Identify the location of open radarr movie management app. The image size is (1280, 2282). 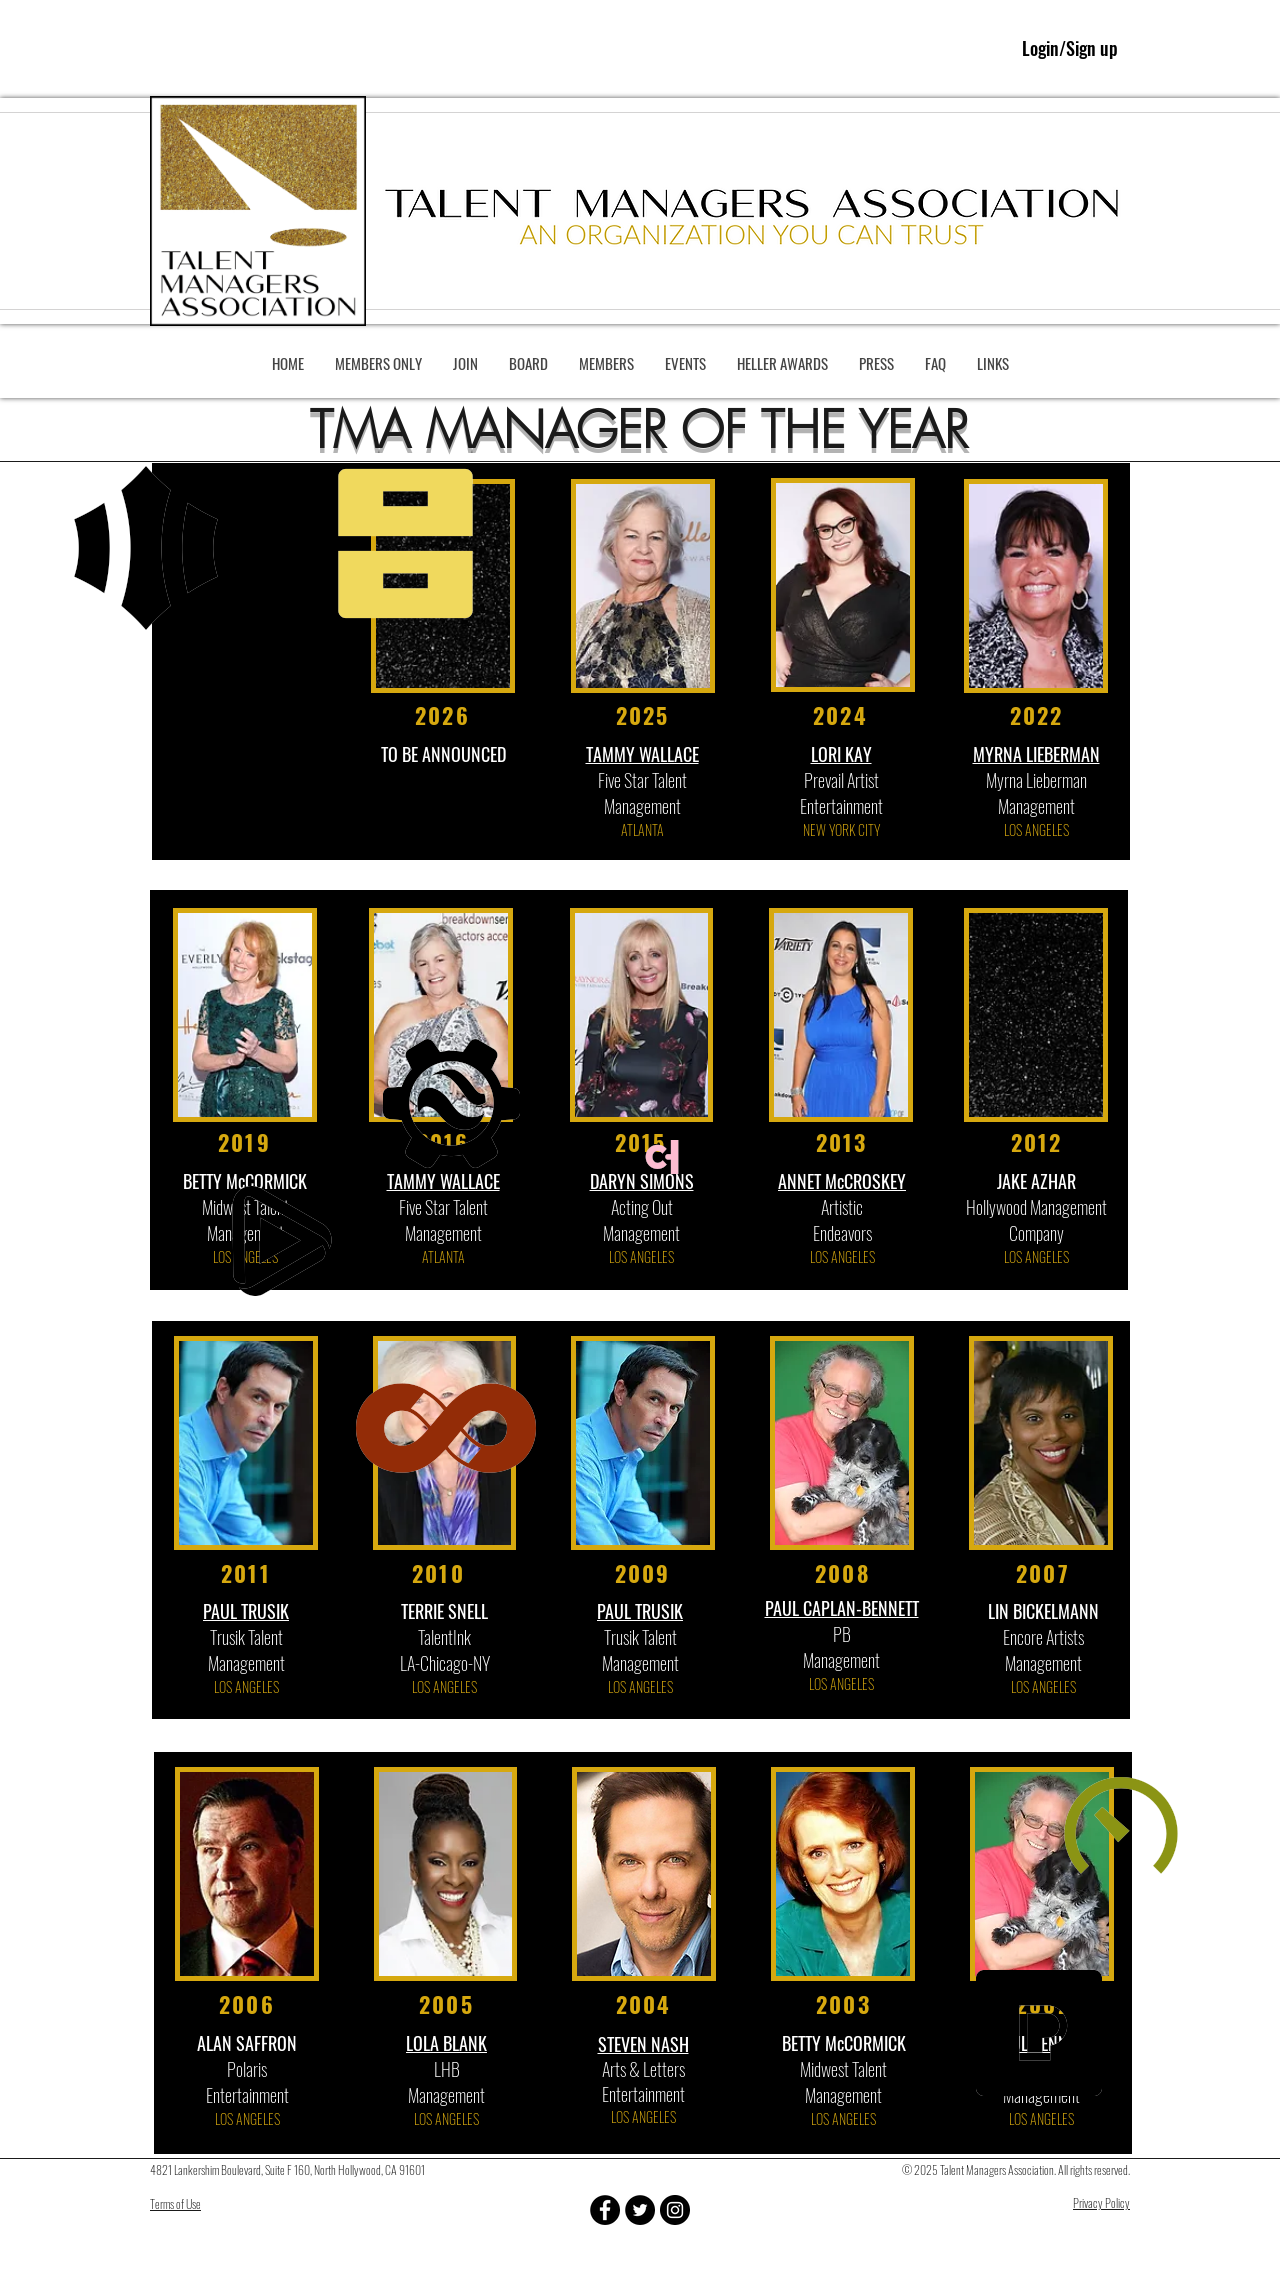
(282, 1241).